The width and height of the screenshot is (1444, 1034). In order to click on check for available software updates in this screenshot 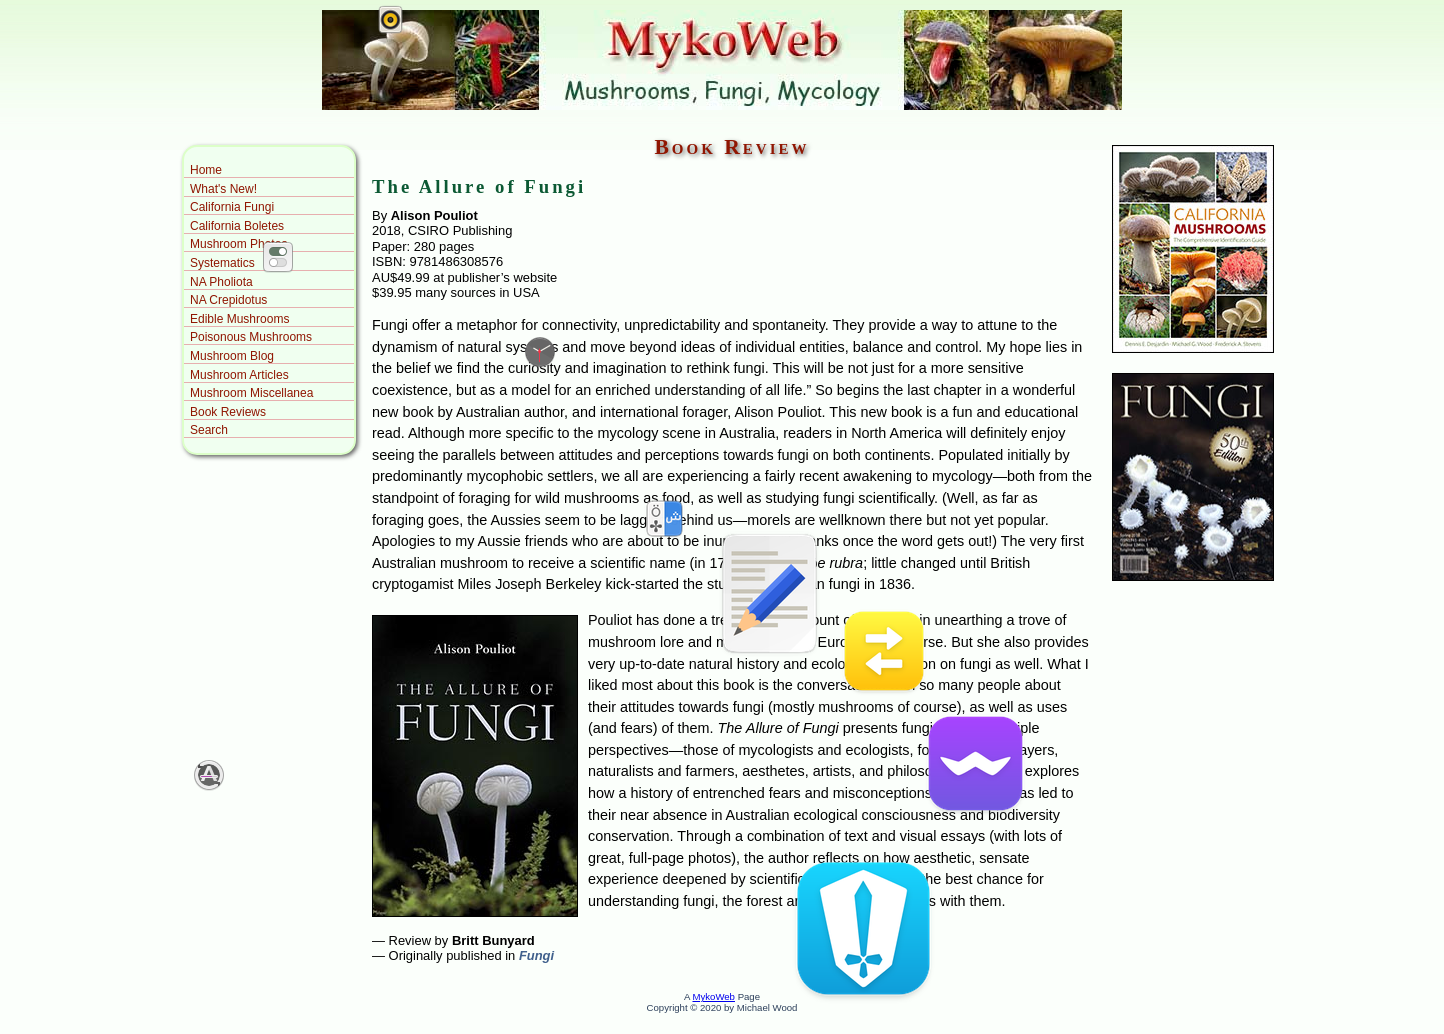, I will do `click(209, 775)`.